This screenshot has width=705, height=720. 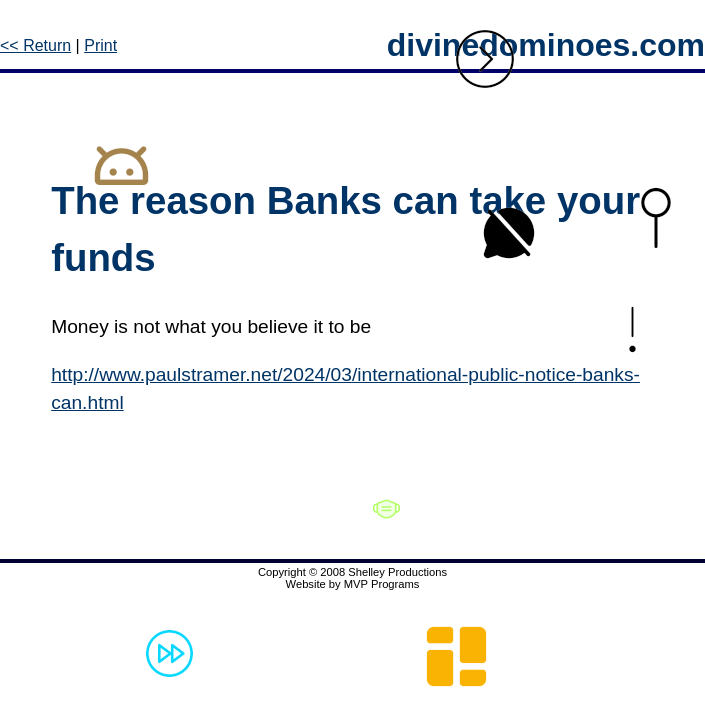 What do you see at coordinates (456, 656) in the screenshot?
I see `switch to board or grid layout view` at bounding box center [456, 656].